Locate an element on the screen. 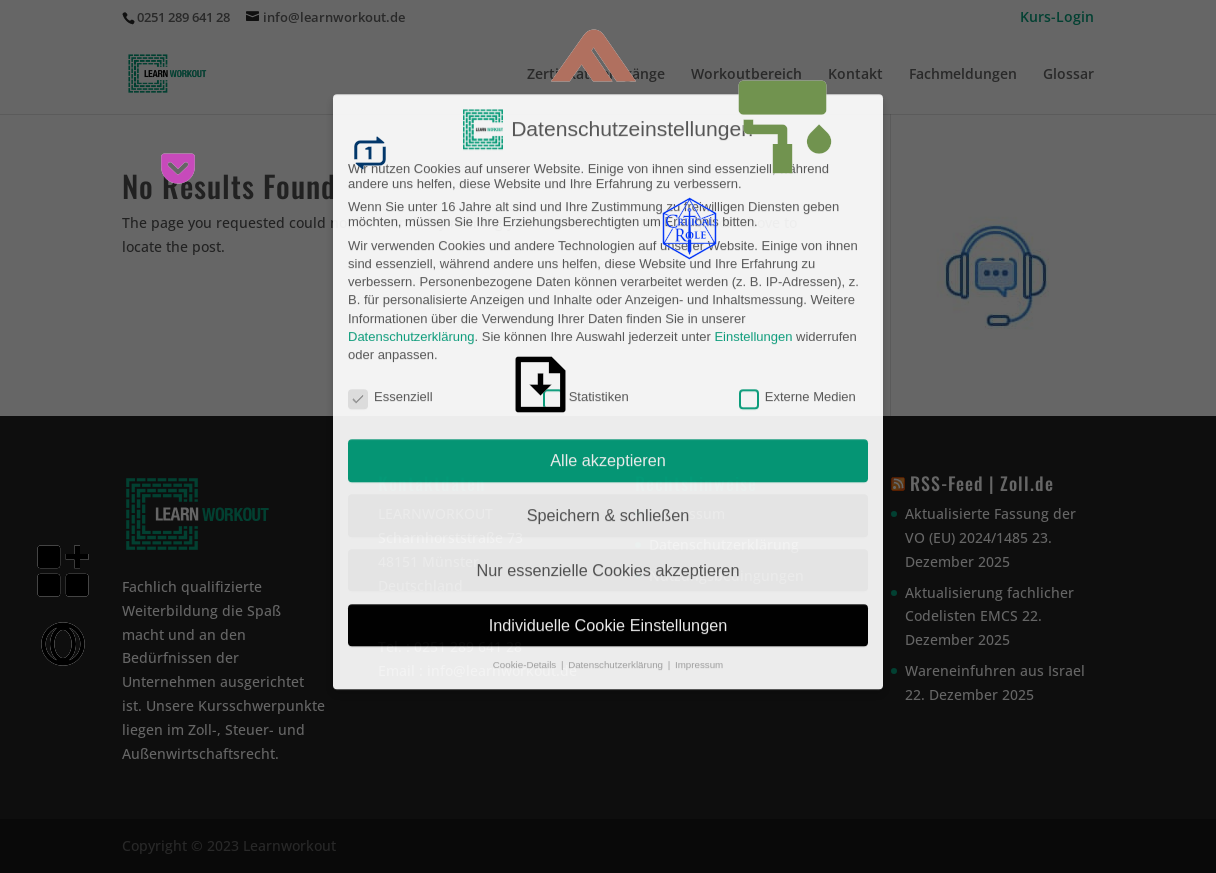  repeat the current track is located at coordinates (370, 153).